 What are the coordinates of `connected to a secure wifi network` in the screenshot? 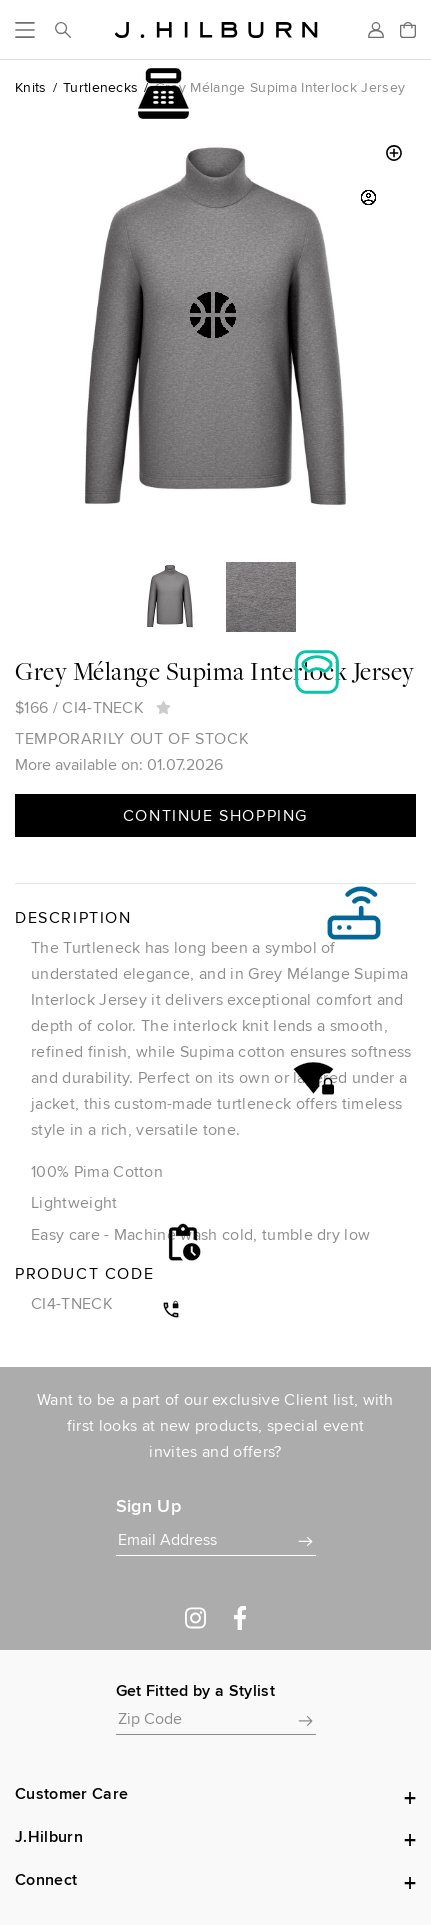 It's located at (313, 1077).